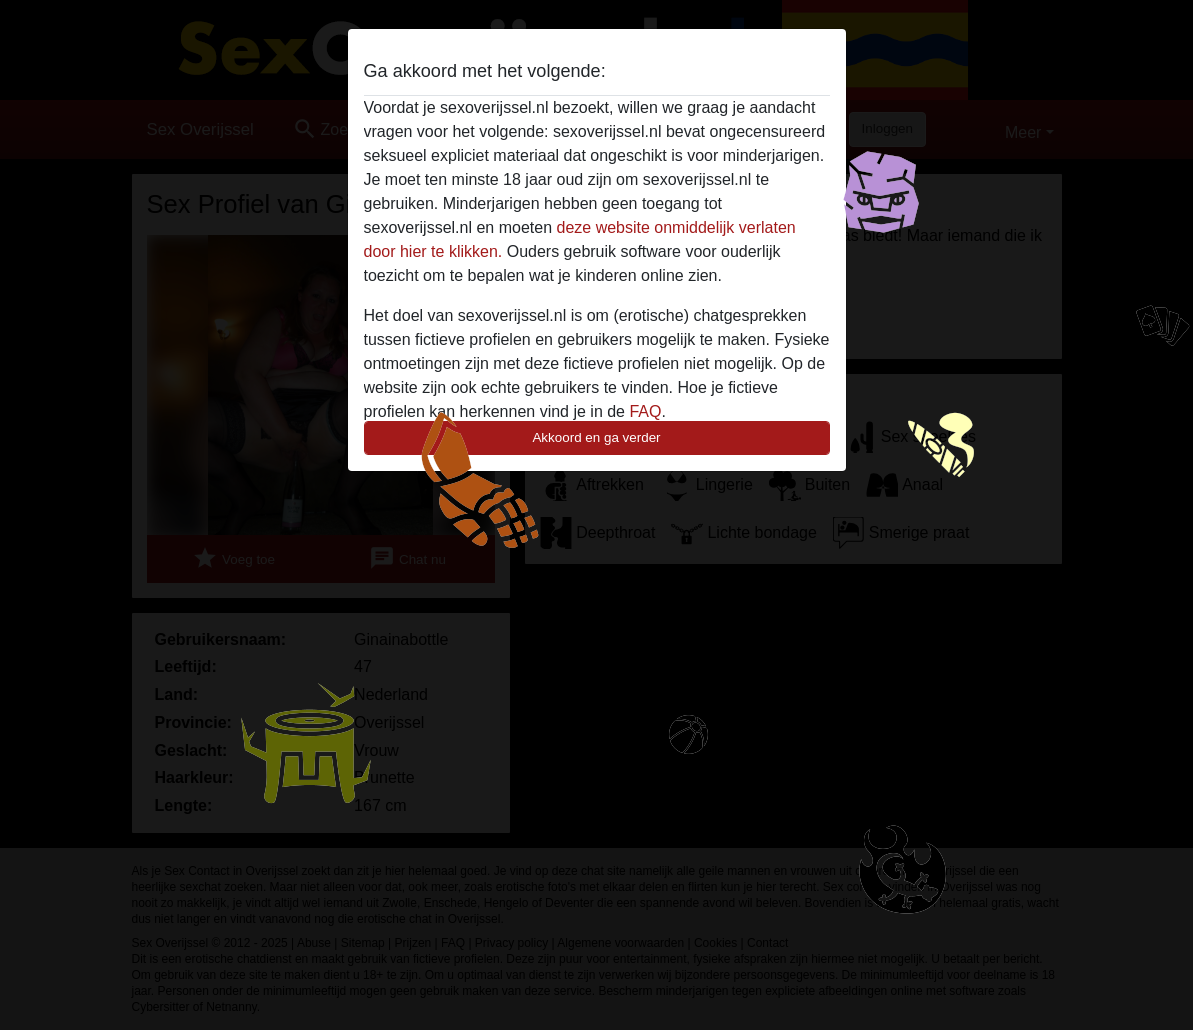 The height and width of the screenshot is (1030, 1193). What do you see at coordinates (1163, 326) in the screenshot?
I see `access card games or poker` at bounding box center [1163, 326].